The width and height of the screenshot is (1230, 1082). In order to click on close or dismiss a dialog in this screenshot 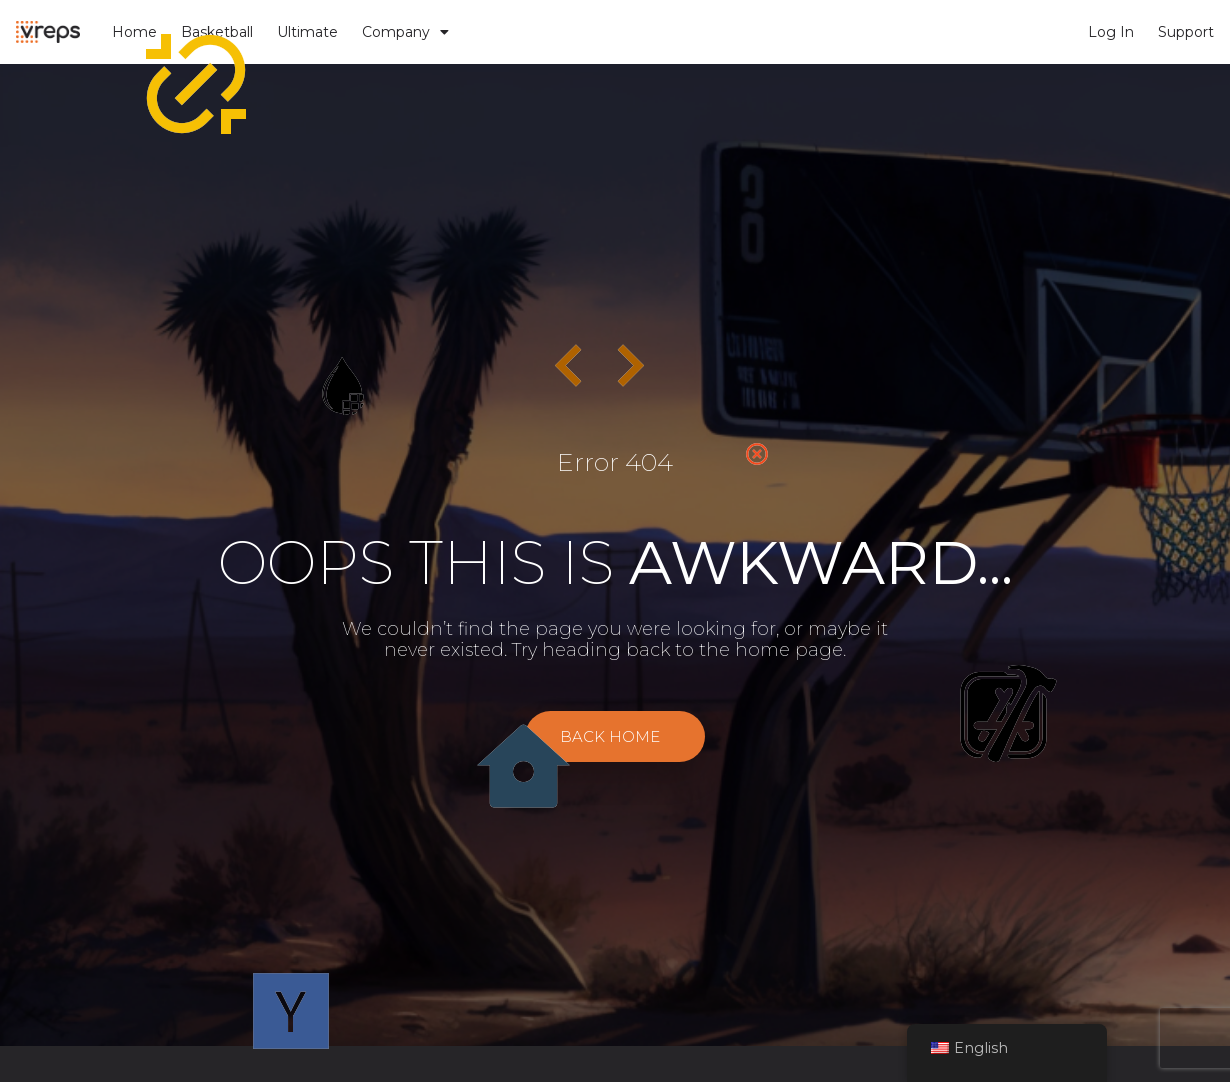, I will do `click(757, 454)`.